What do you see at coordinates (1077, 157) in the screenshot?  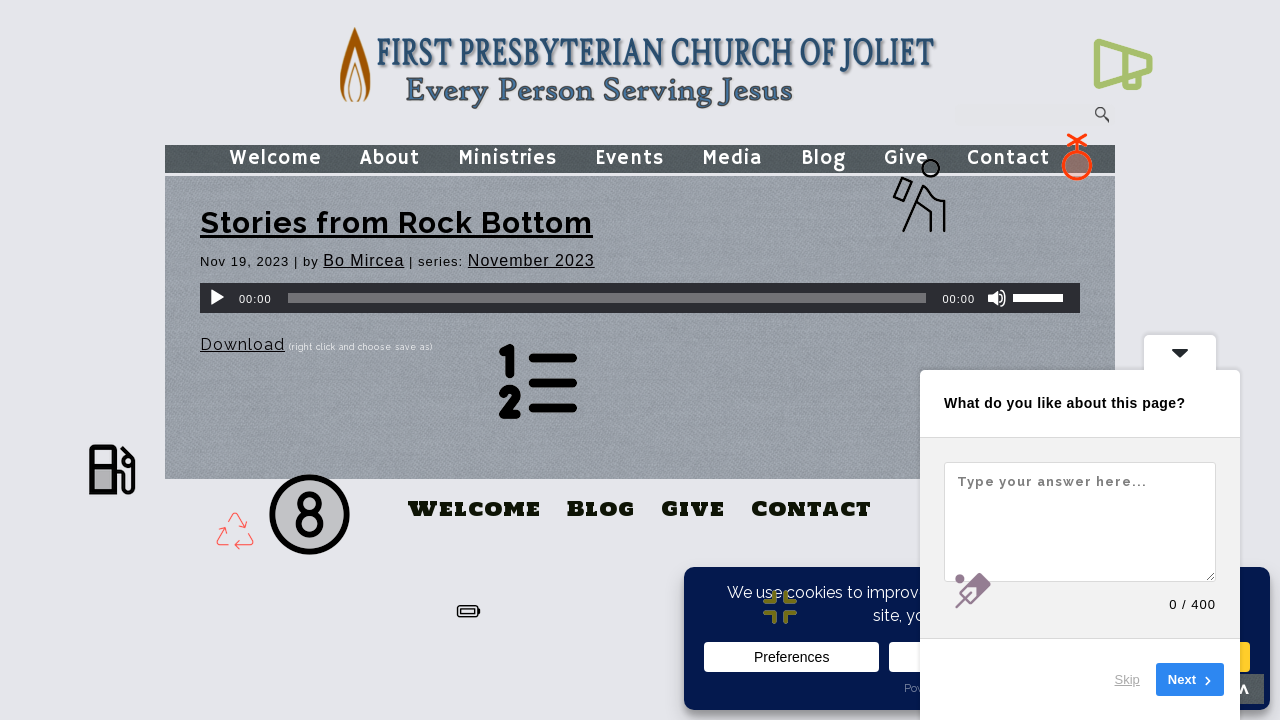 I see `indicates nonbinary gender identity option` at bounding box center [1077, 157].